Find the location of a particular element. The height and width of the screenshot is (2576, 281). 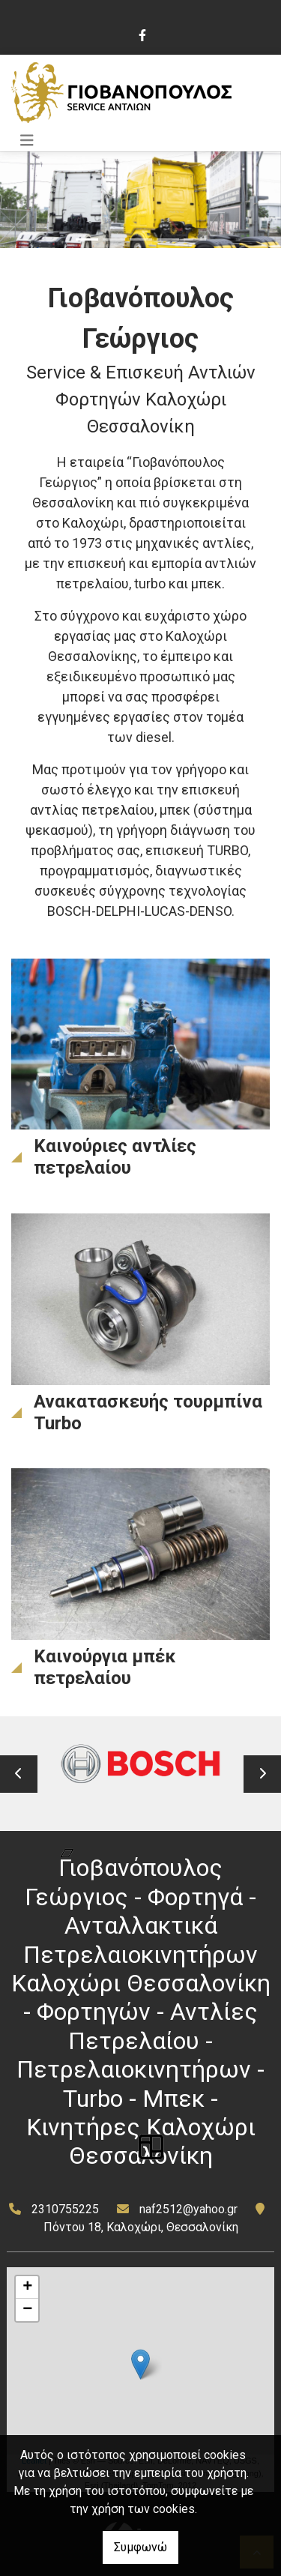

view dashboard or board layout is located at coordinates (151, 2147).